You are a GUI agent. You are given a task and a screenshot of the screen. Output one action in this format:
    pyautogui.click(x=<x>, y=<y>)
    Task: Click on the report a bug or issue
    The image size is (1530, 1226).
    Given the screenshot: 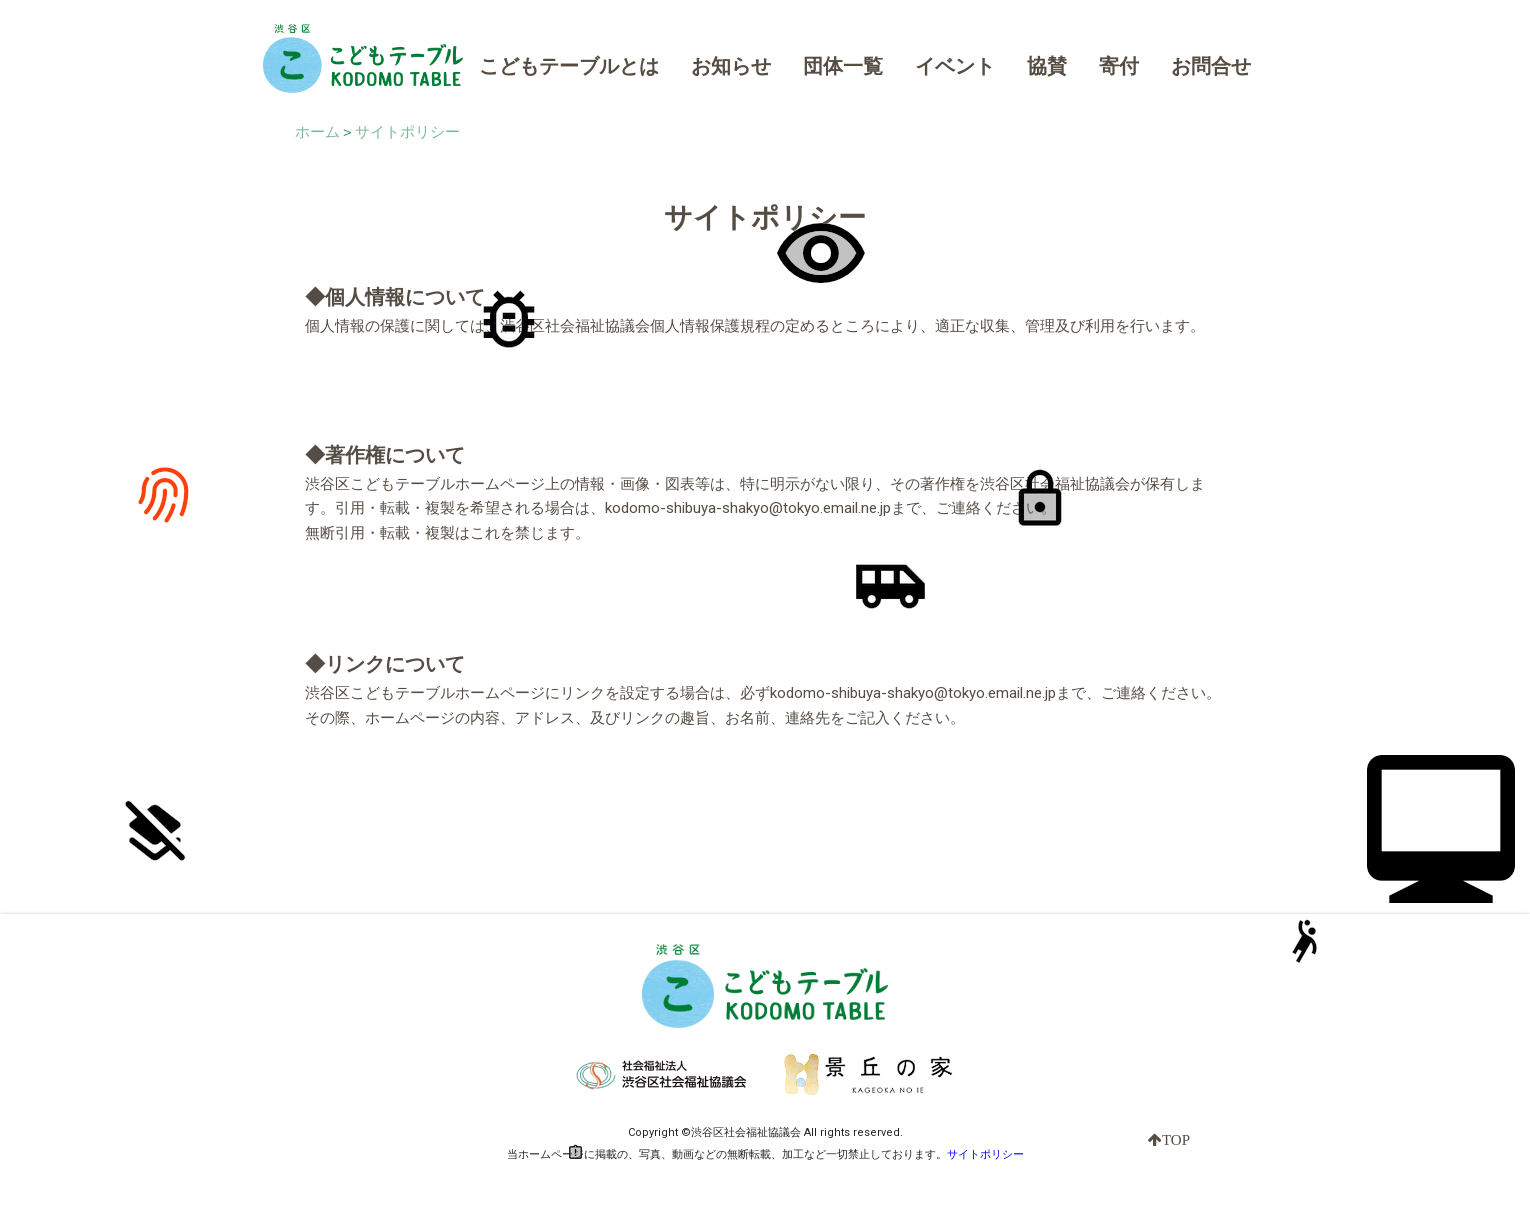 What is the action you would take?
    pyautogui.click(x=509, y=319)
    